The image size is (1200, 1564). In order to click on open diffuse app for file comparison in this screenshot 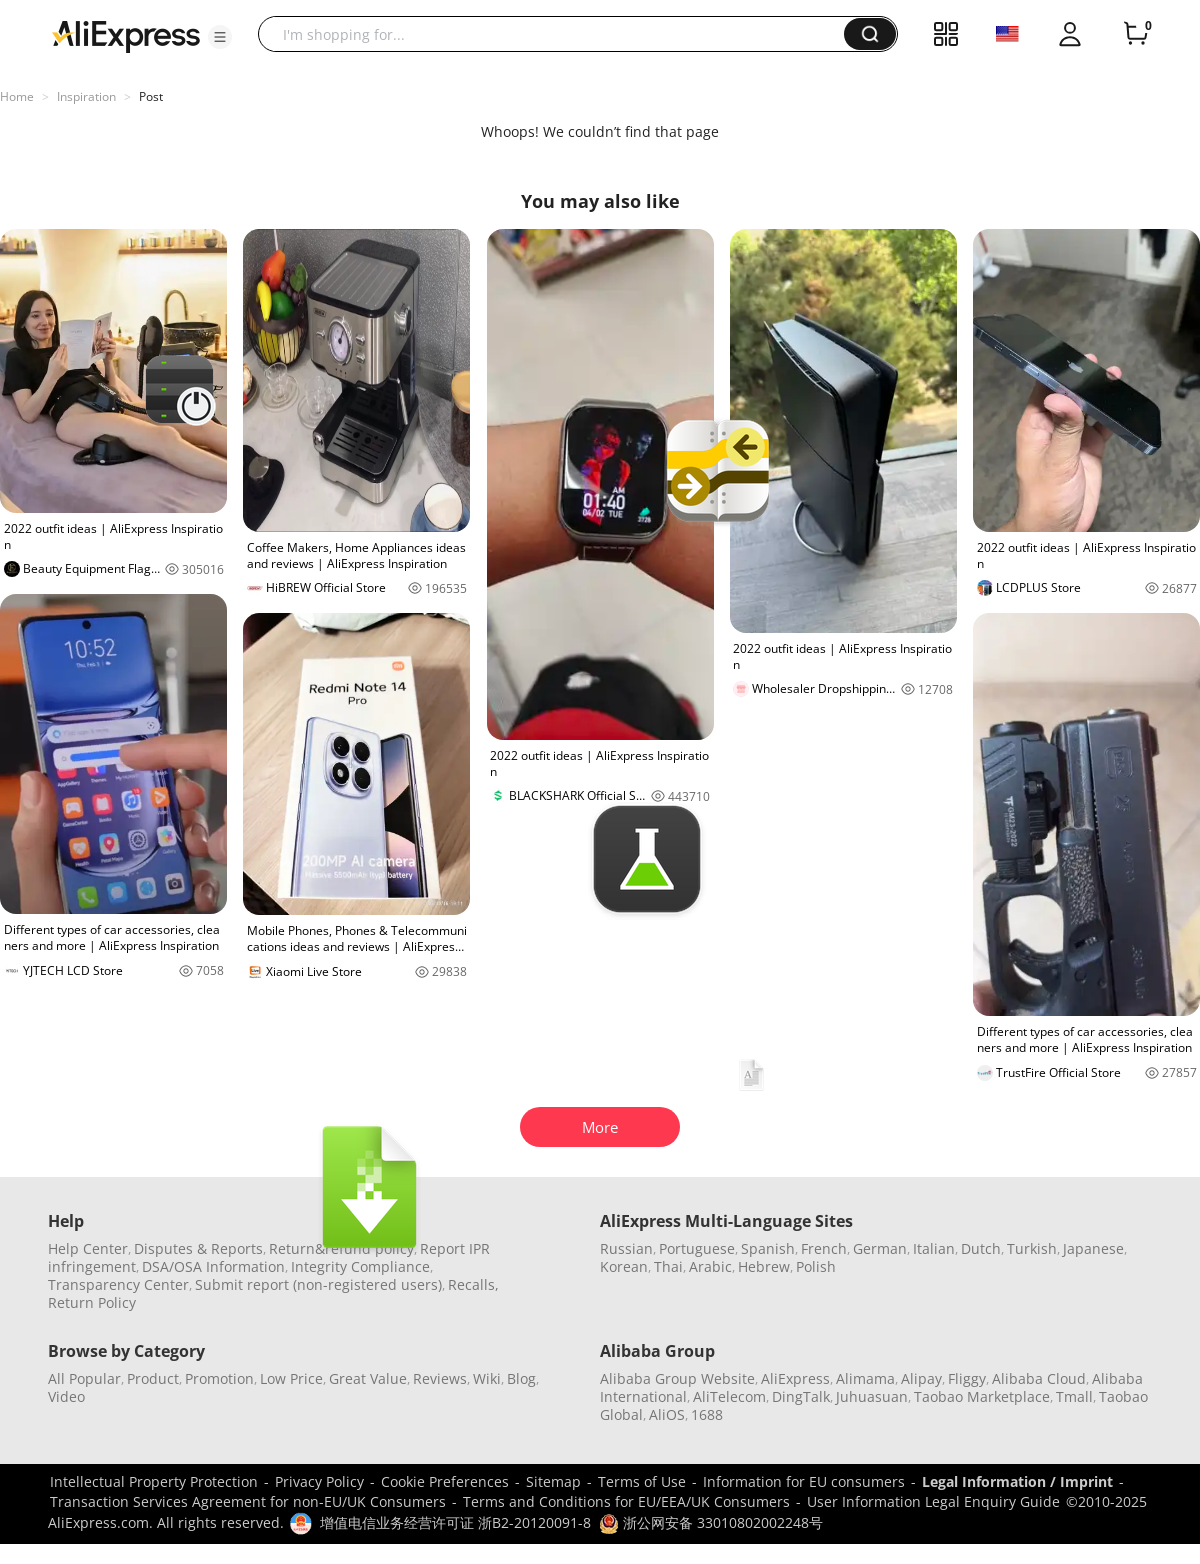, I will do `click(718, 471)`.